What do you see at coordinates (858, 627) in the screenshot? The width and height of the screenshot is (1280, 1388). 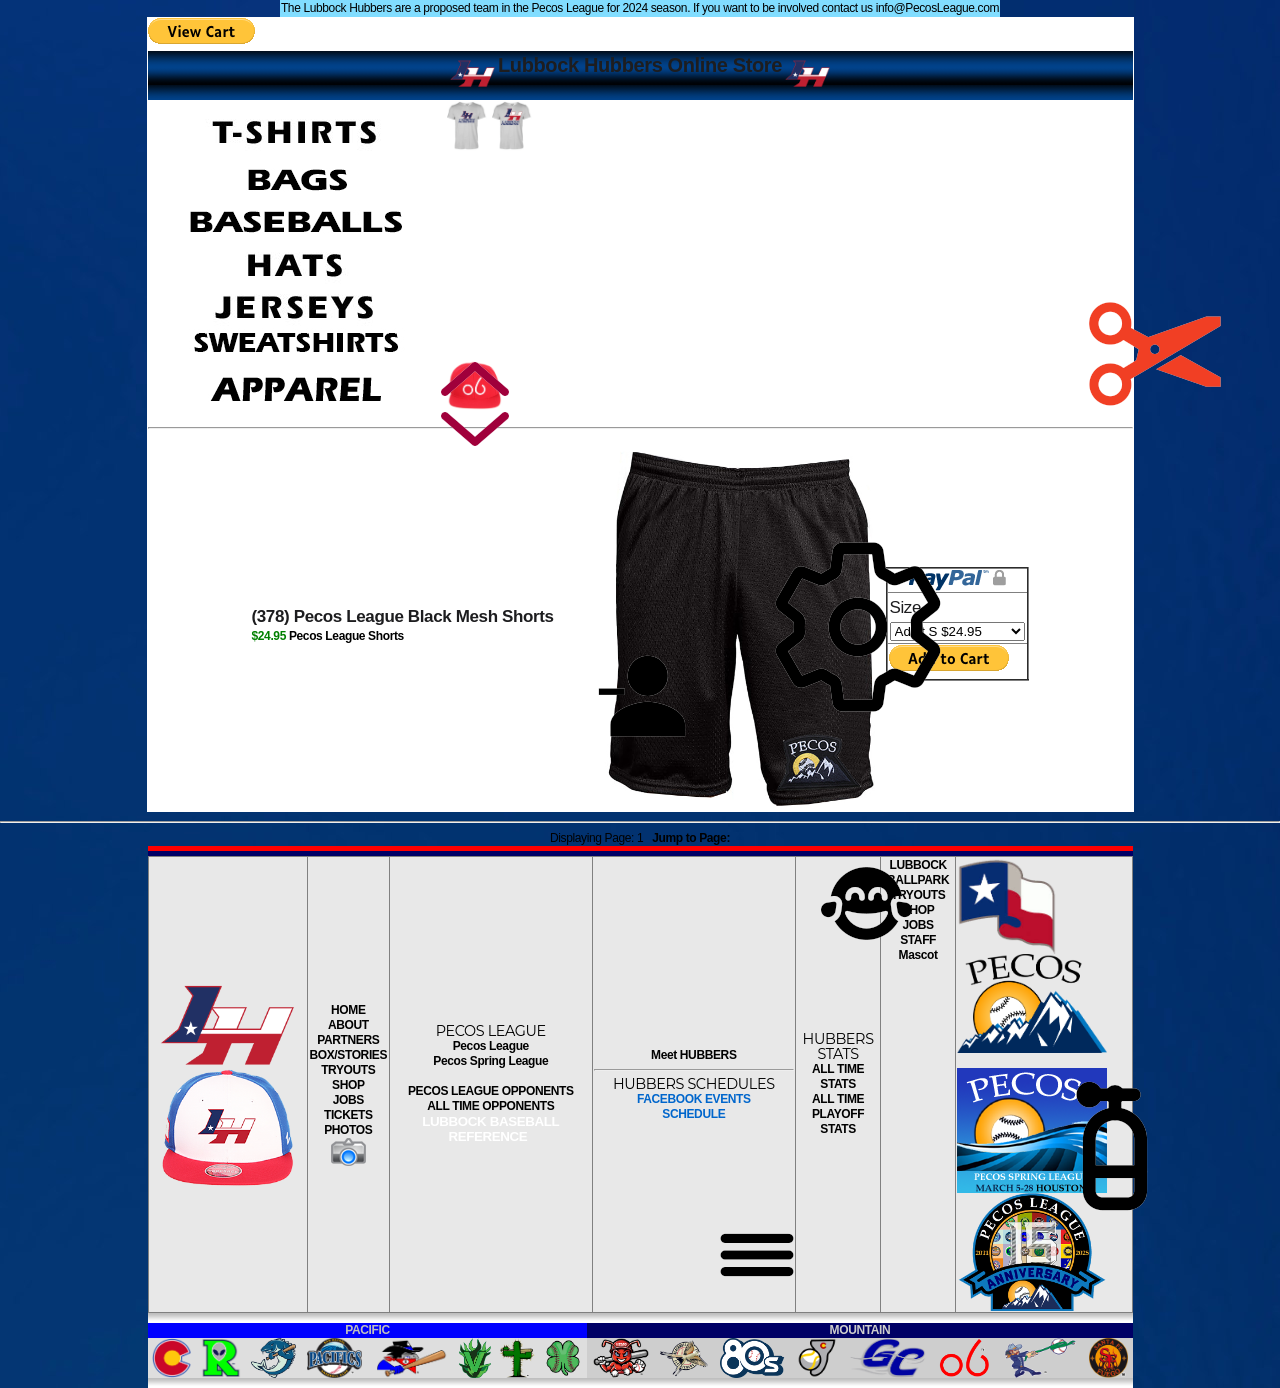 I see `access app settings` at bounding box center [858, 627].